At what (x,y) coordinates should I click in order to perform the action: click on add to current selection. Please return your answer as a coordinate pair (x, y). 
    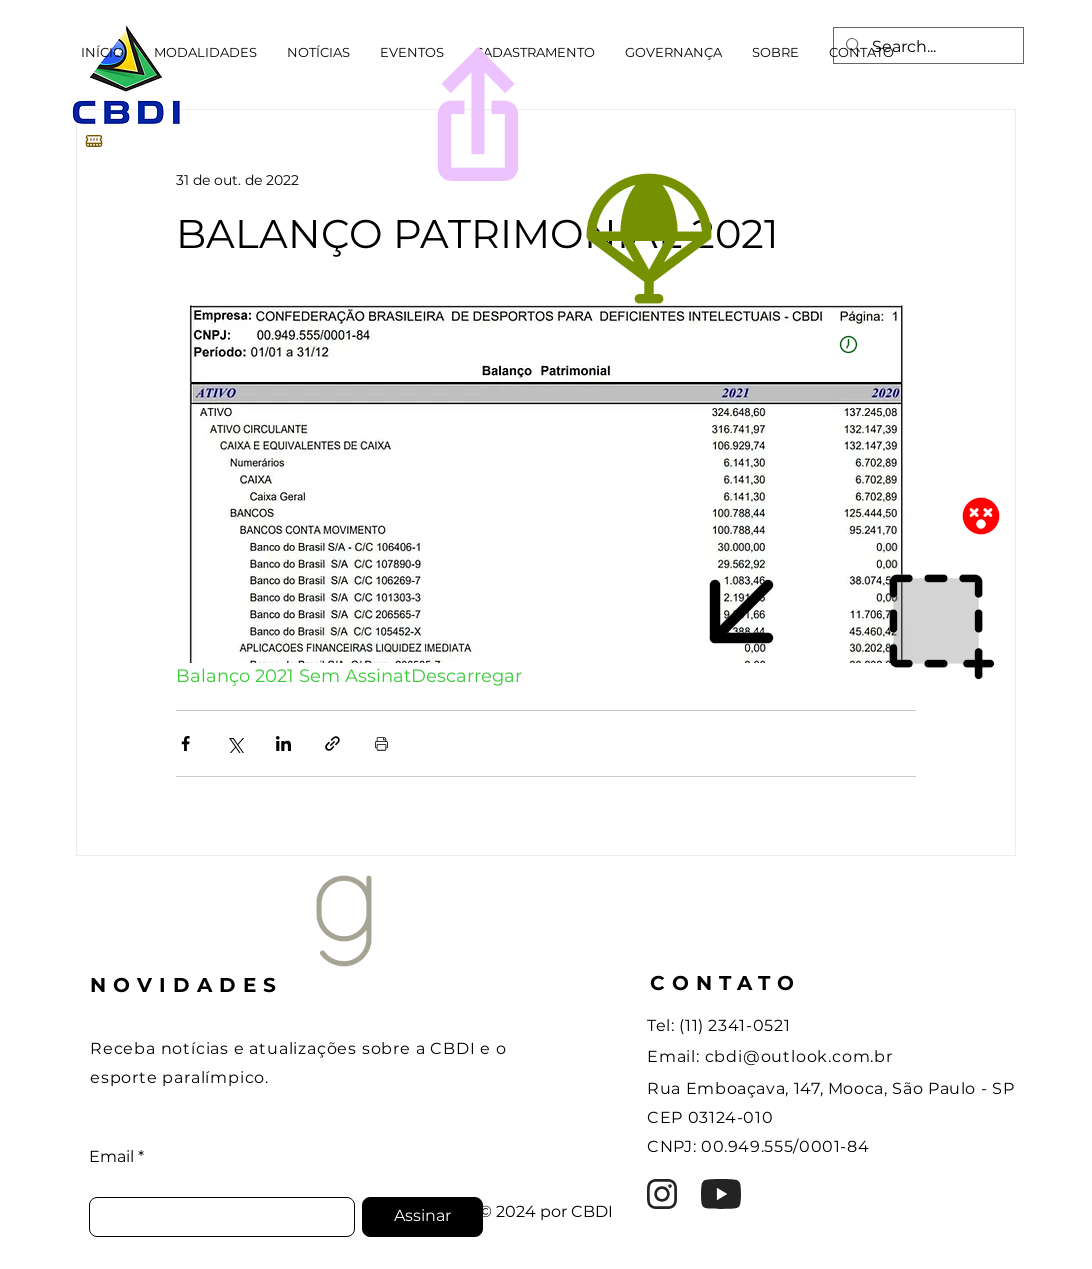
    Looking at the image, I should click on (936, 621).